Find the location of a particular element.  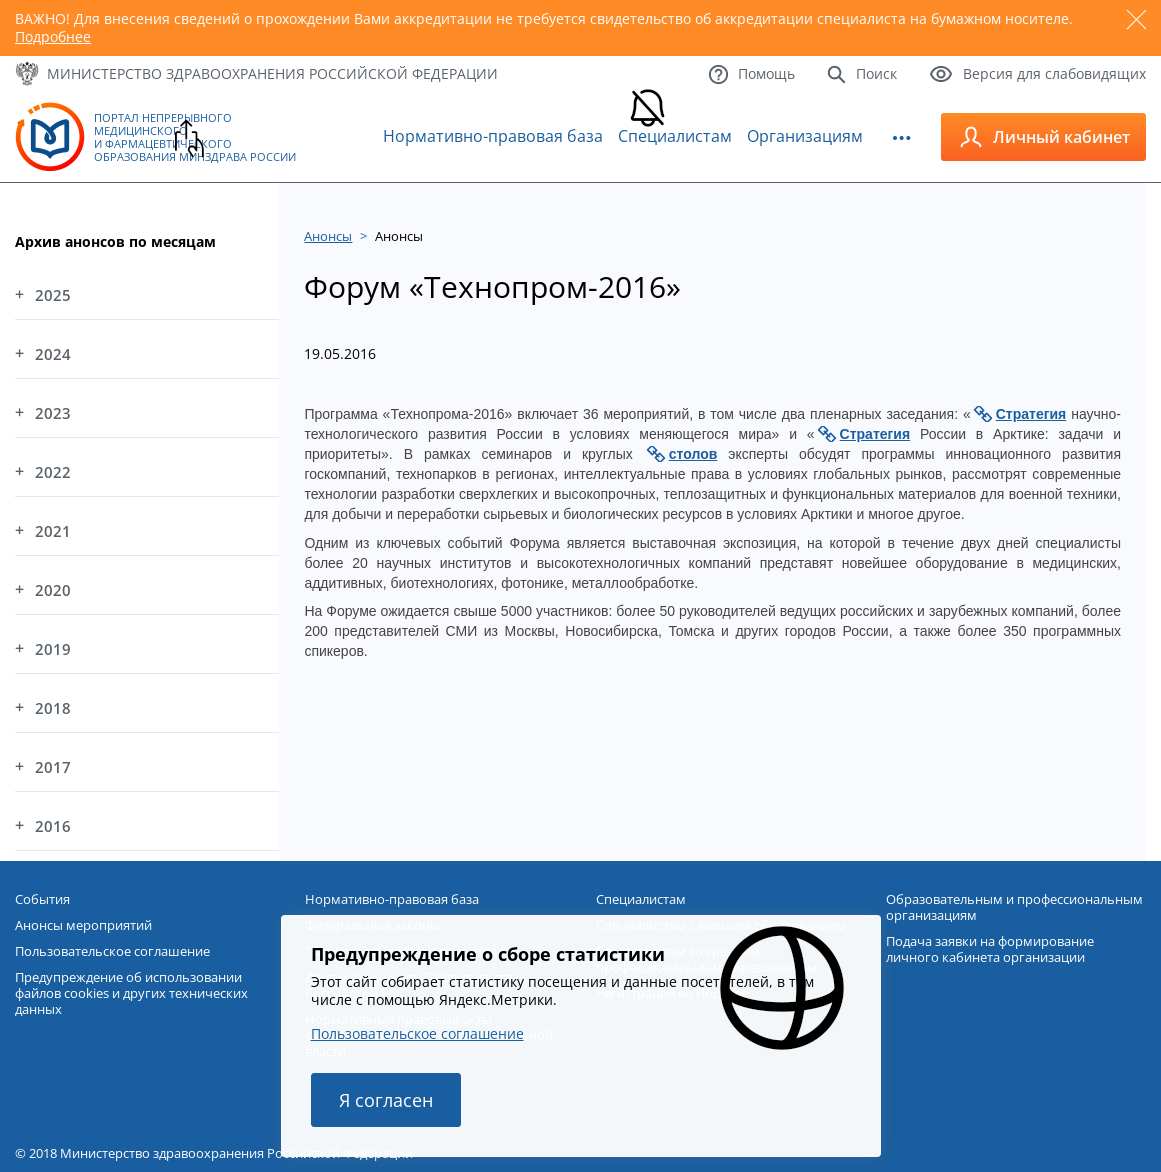

access global or worldwide settings is located at coordinates (782, 988).